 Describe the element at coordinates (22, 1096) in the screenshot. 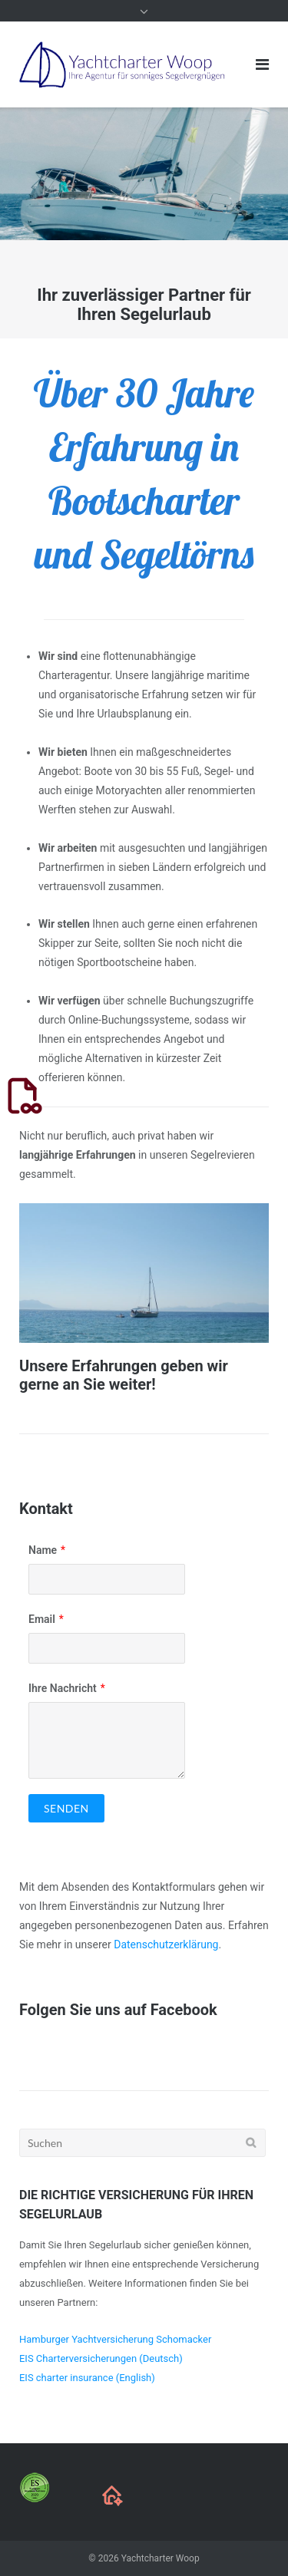

I see `a file with unlimited or infinite storage` at that location.